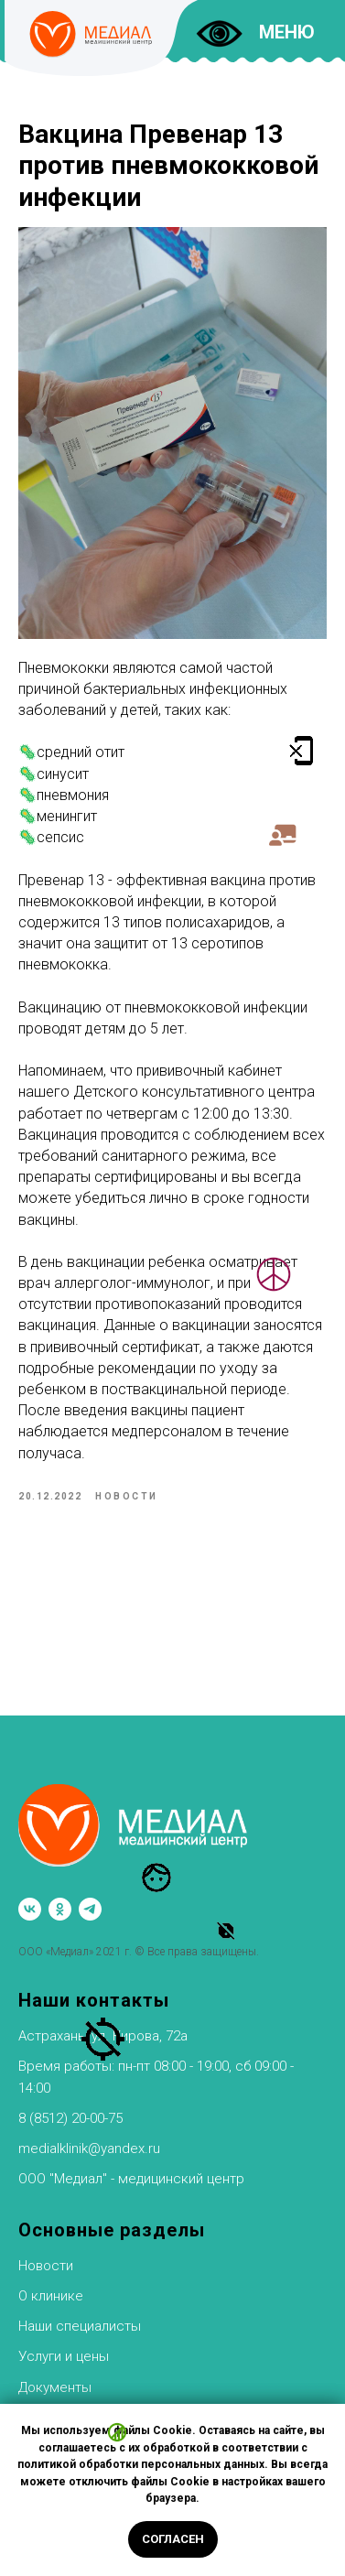 This screenshot has width=345, height=2576. I want to click on location services are disabled, so click(102, 2039).